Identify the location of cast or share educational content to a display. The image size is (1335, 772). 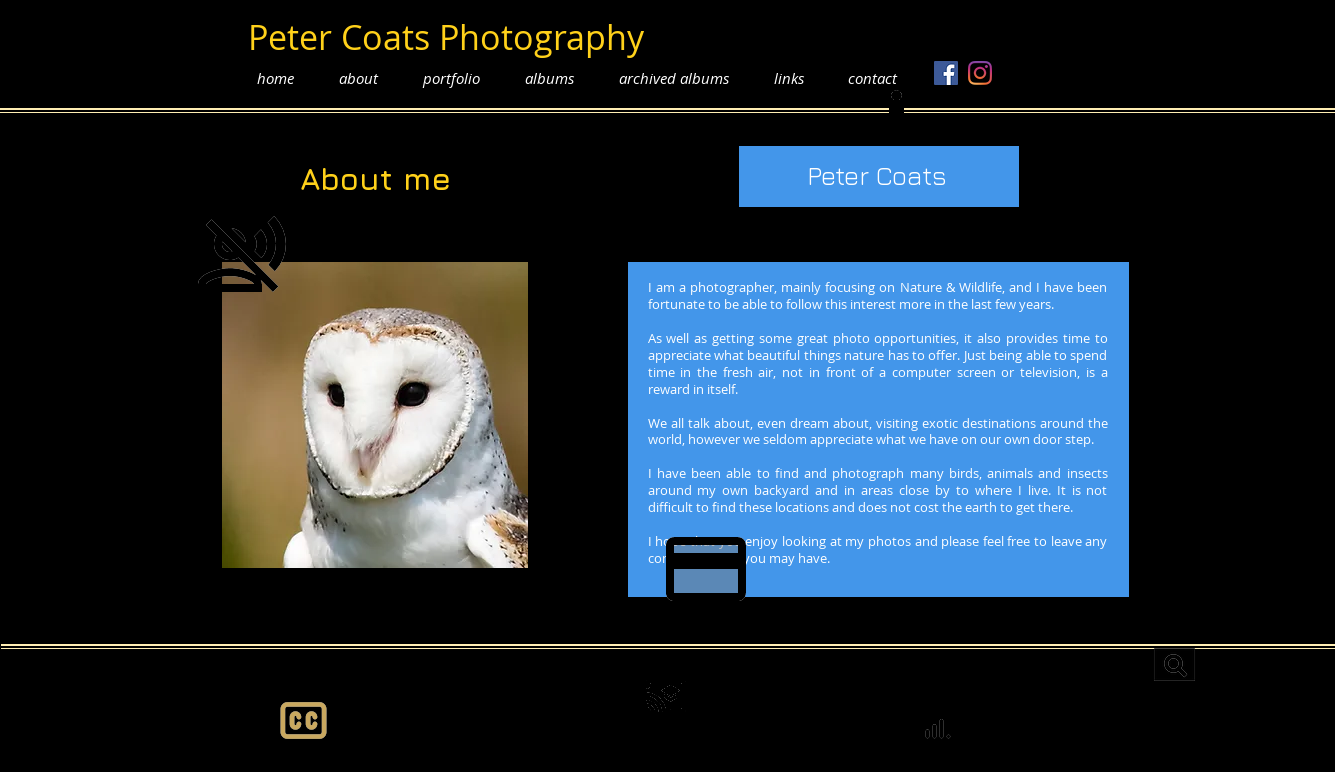
(666, 696).